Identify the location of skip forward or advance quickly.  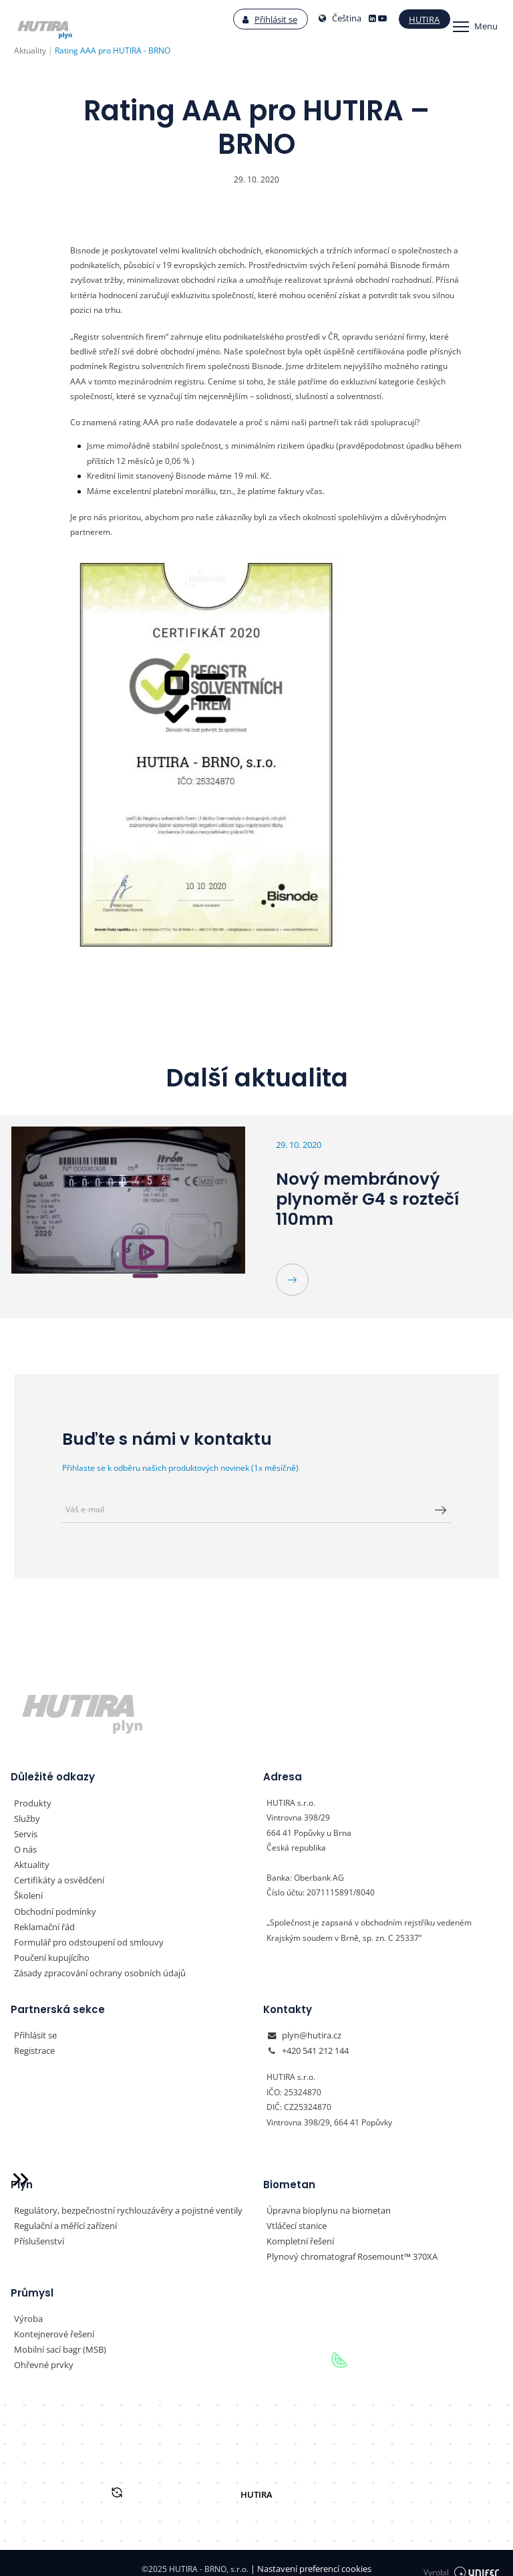
(21, 2180).